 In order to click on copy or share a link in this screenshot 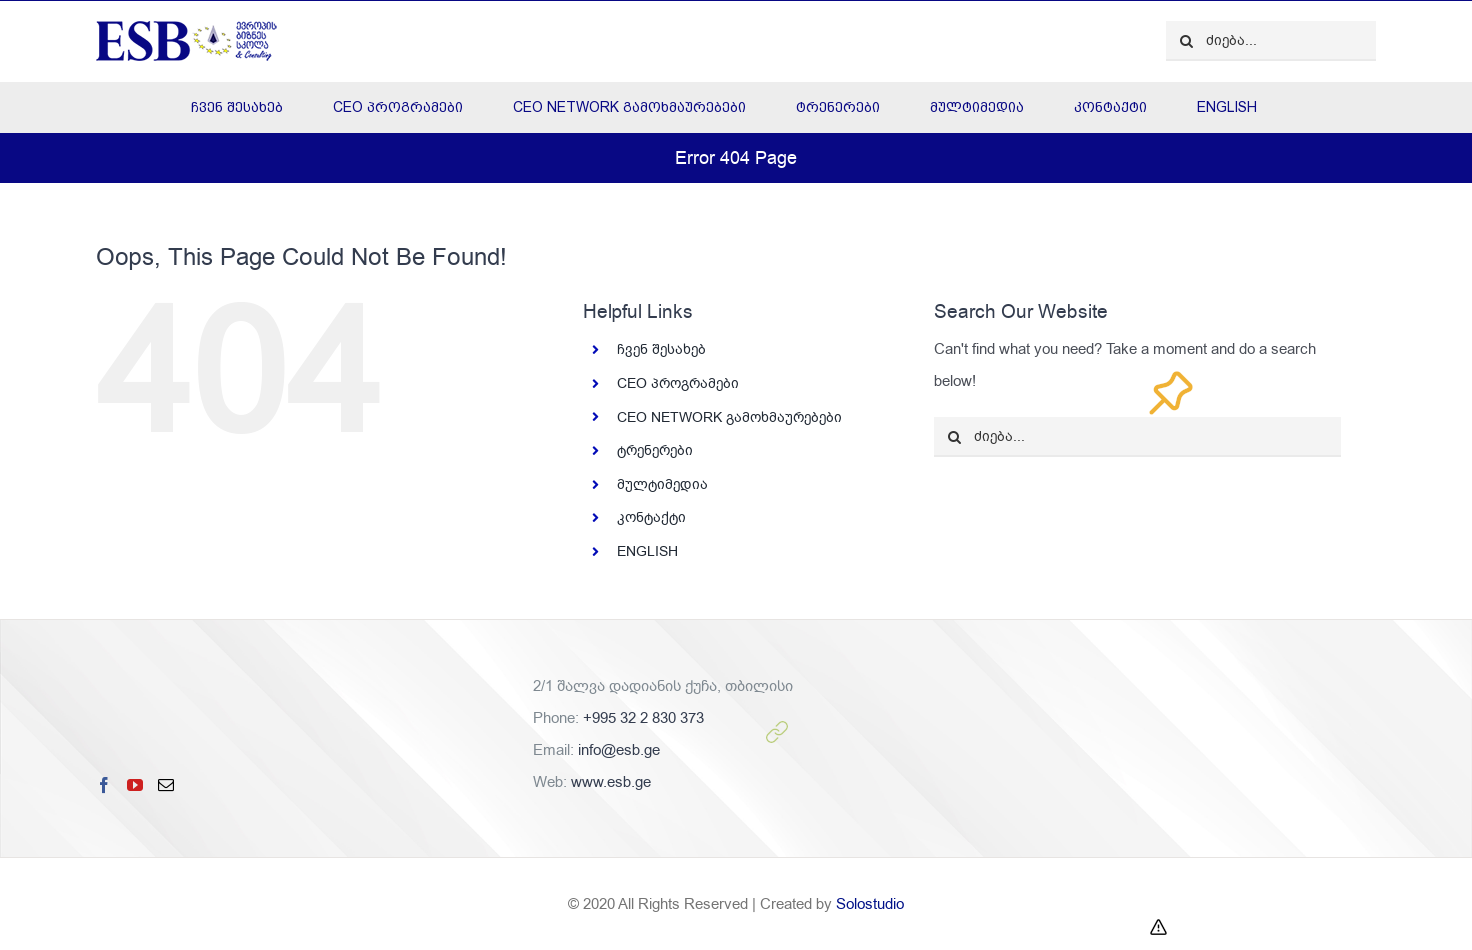, I will do `click(777, 732)`.